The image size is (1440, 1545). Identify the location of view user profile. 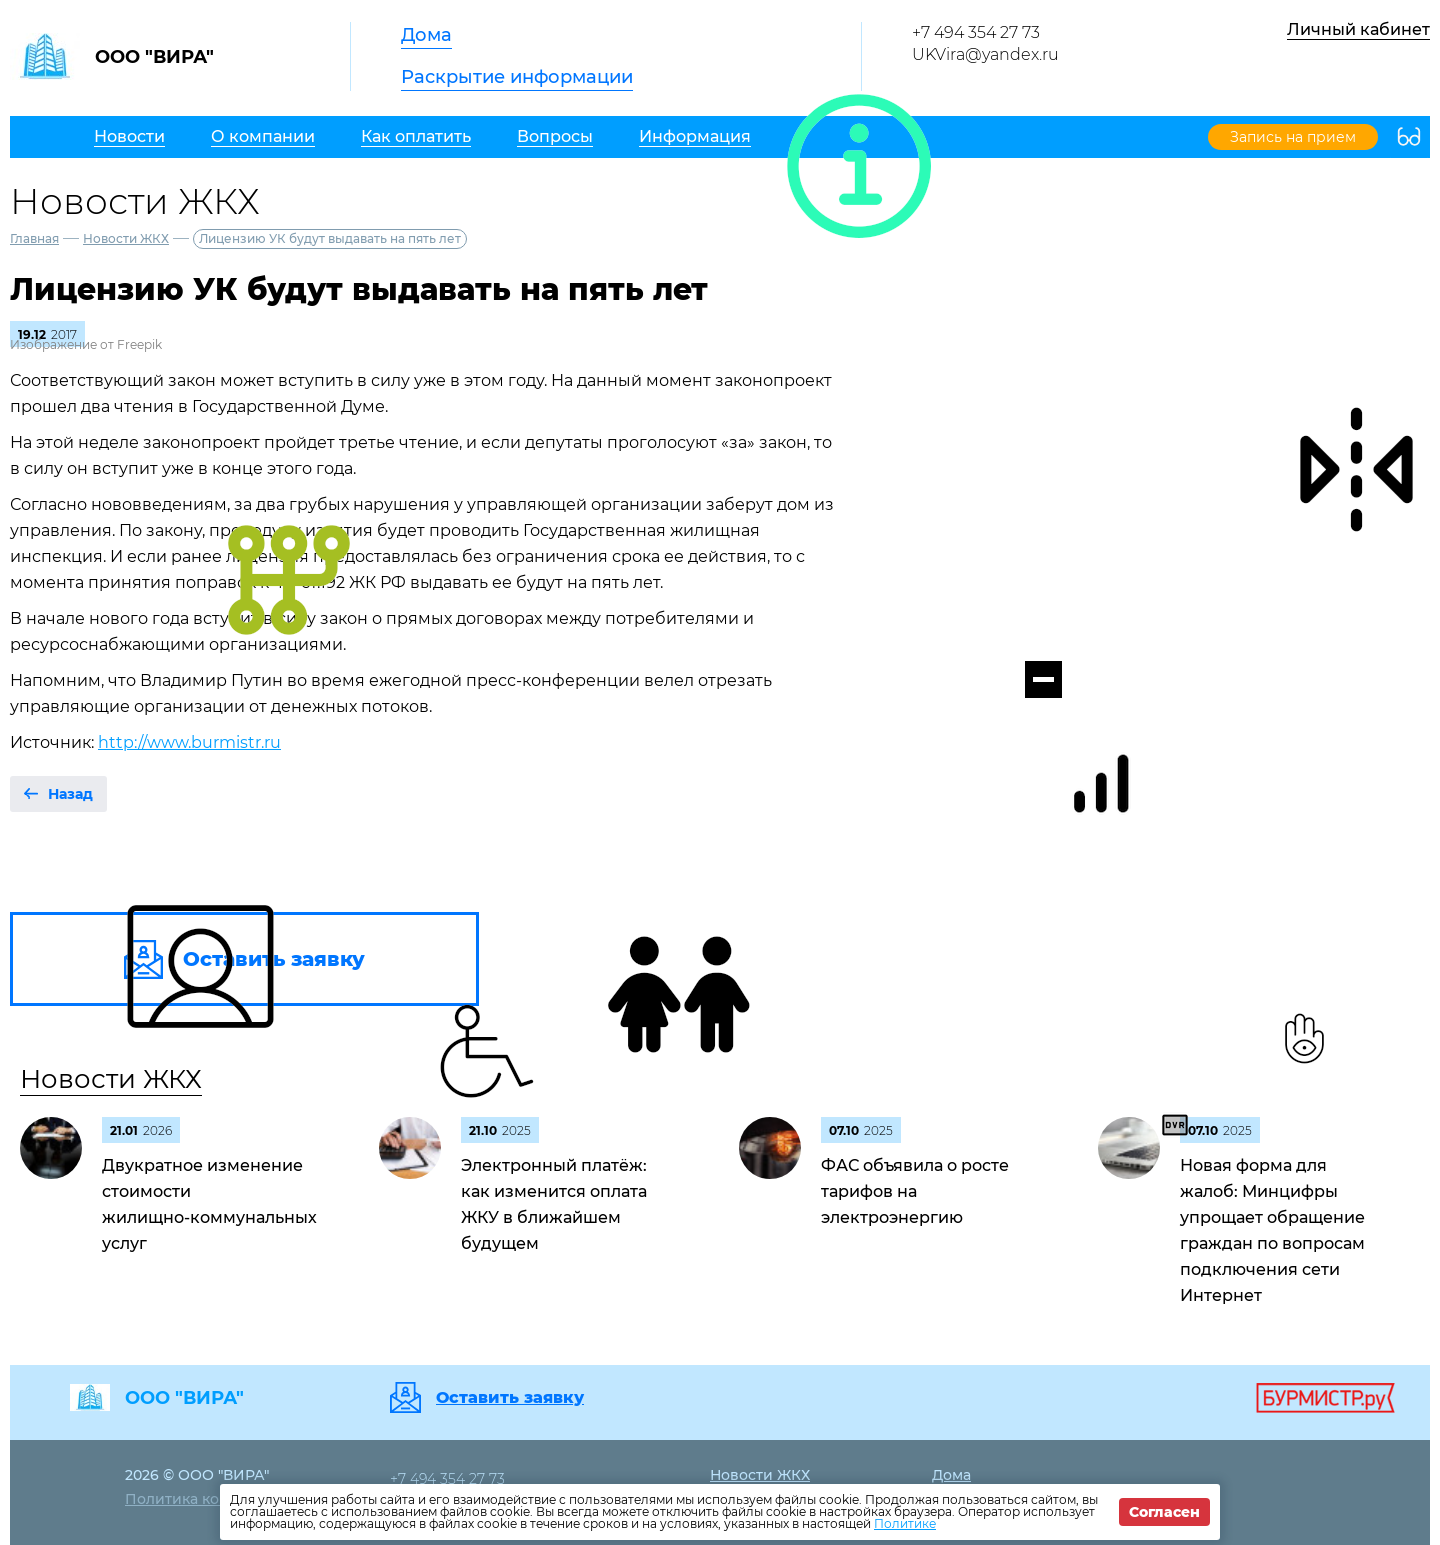
(200, 966).